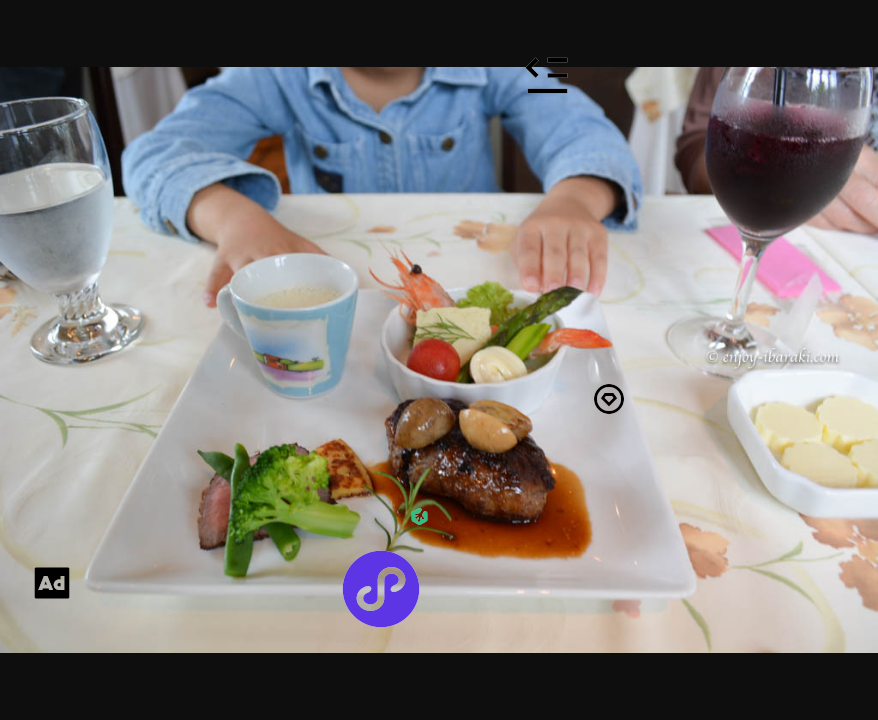  Describe the element at coordinates (52, 583) in the screenshot. I see `indicates sponsored or promotional content` at that location.